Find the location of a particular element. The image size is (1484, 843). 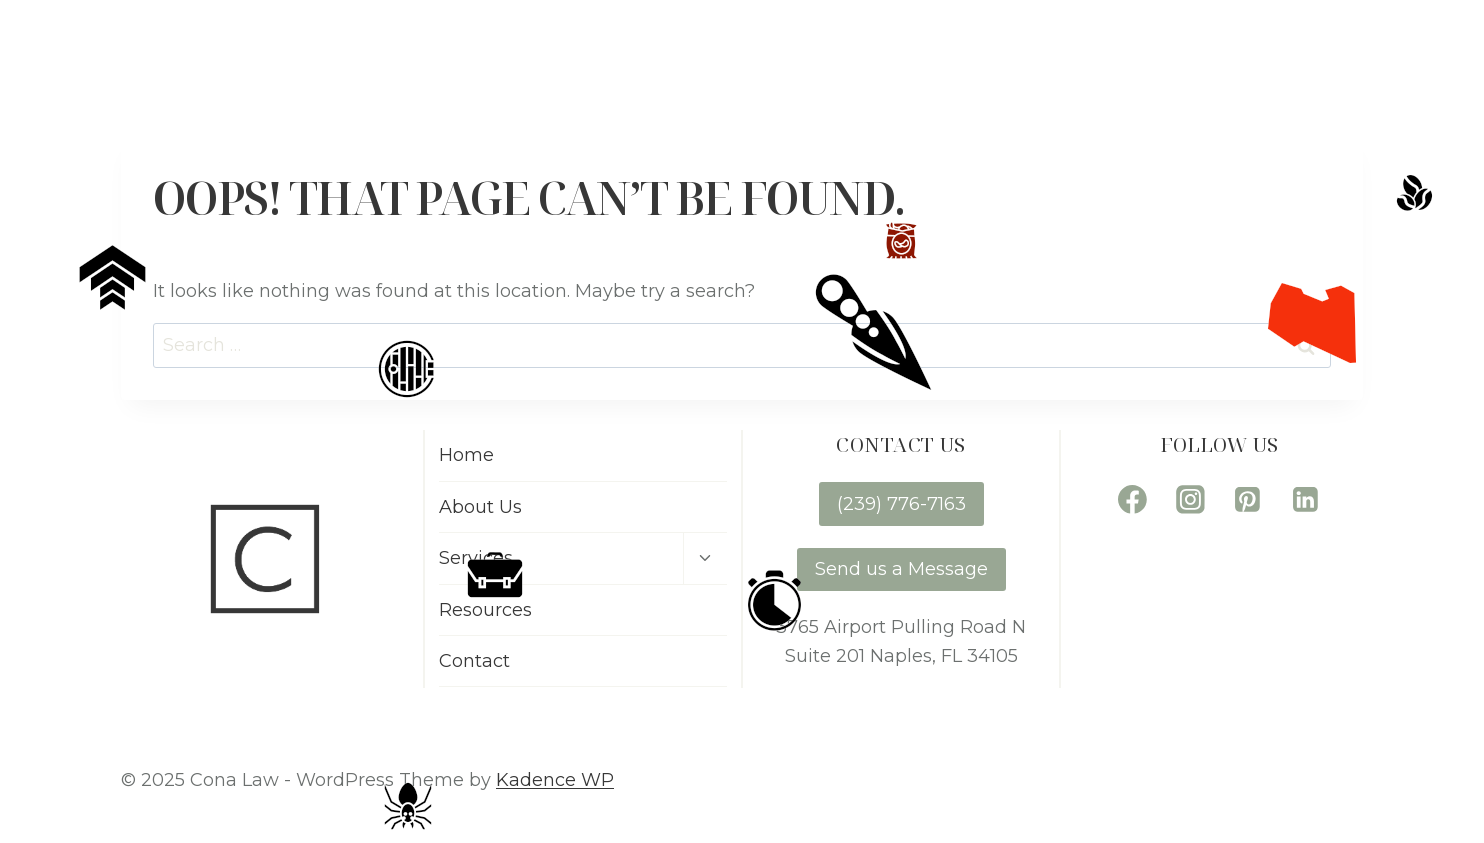

spider enemy or creature in a game interface is located at coordinates (408, 806).